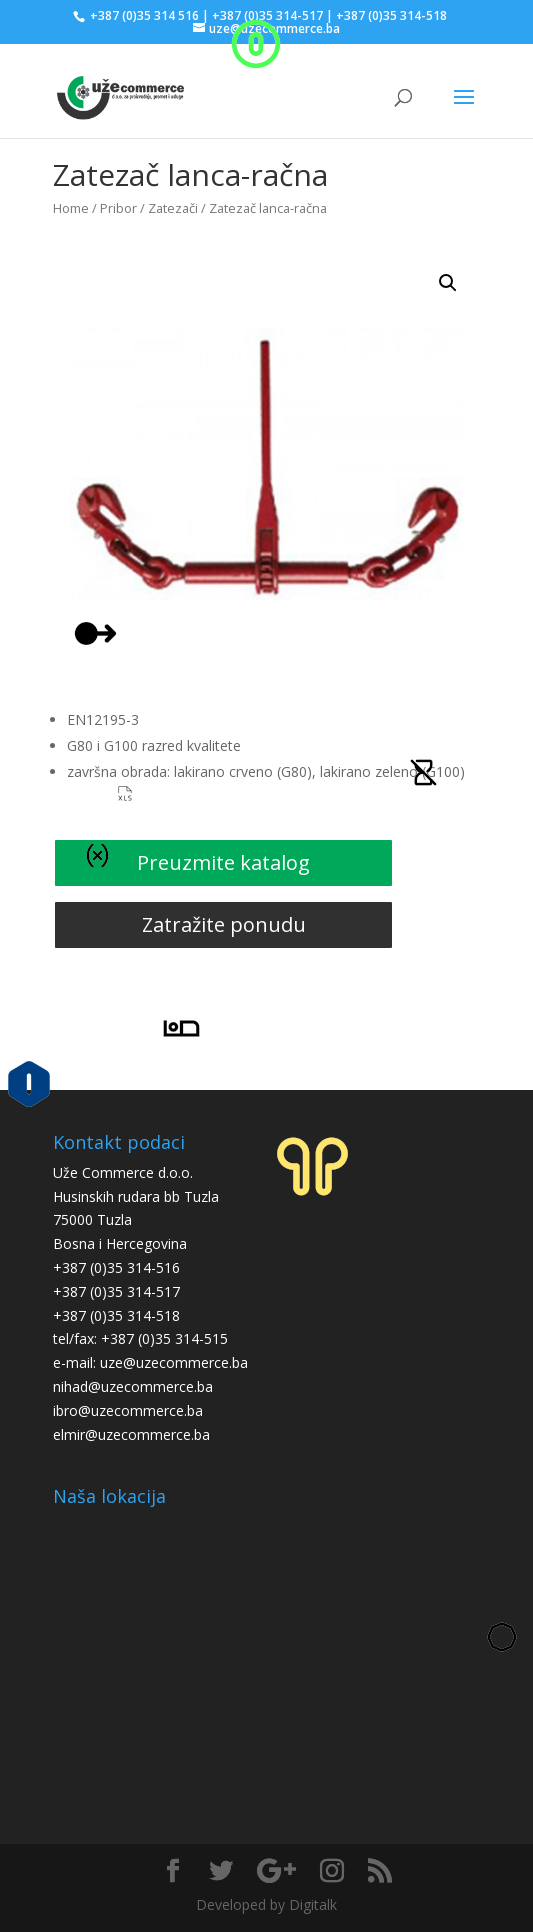 This screenshot has height=1932, width=533. I want to click on indicates zero items or empty count, so click(256, 44).